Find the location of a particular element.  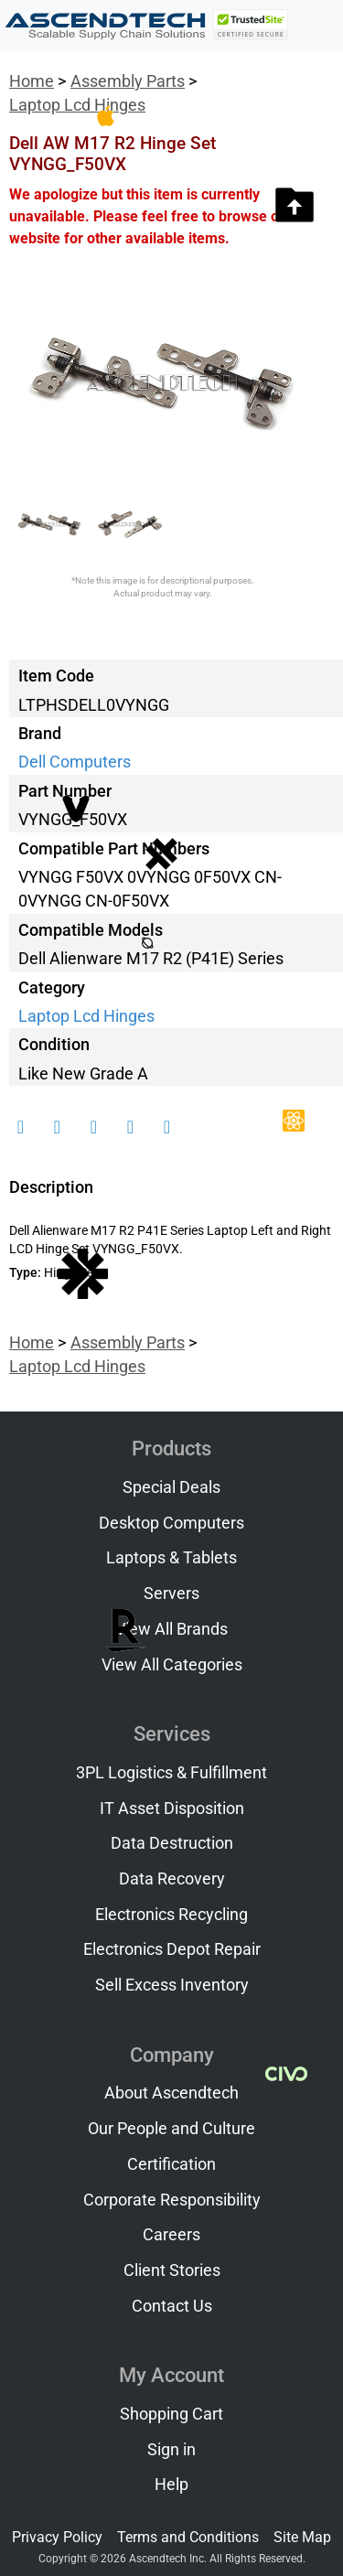

civo cloud platform logo is located at coordinates (286, 2074).